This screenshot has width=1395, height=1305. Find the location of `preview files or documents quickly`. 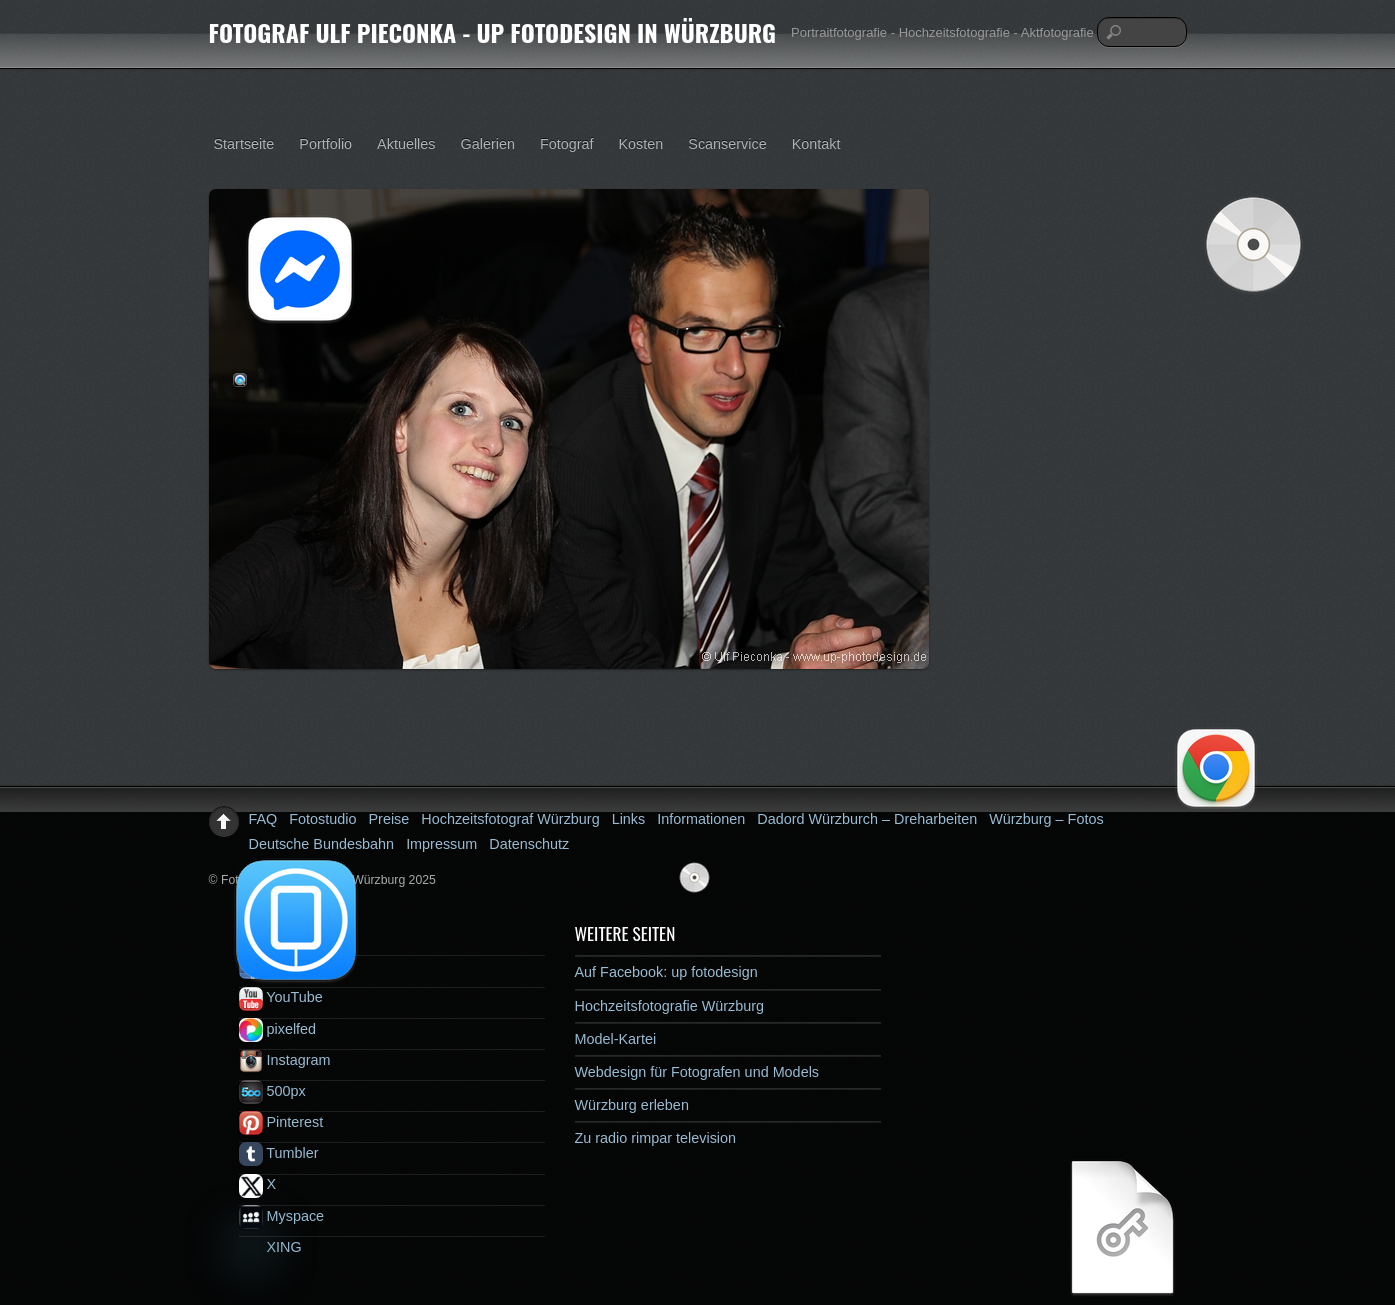

preview files or documents quickly is located at coordinates (296, 920).